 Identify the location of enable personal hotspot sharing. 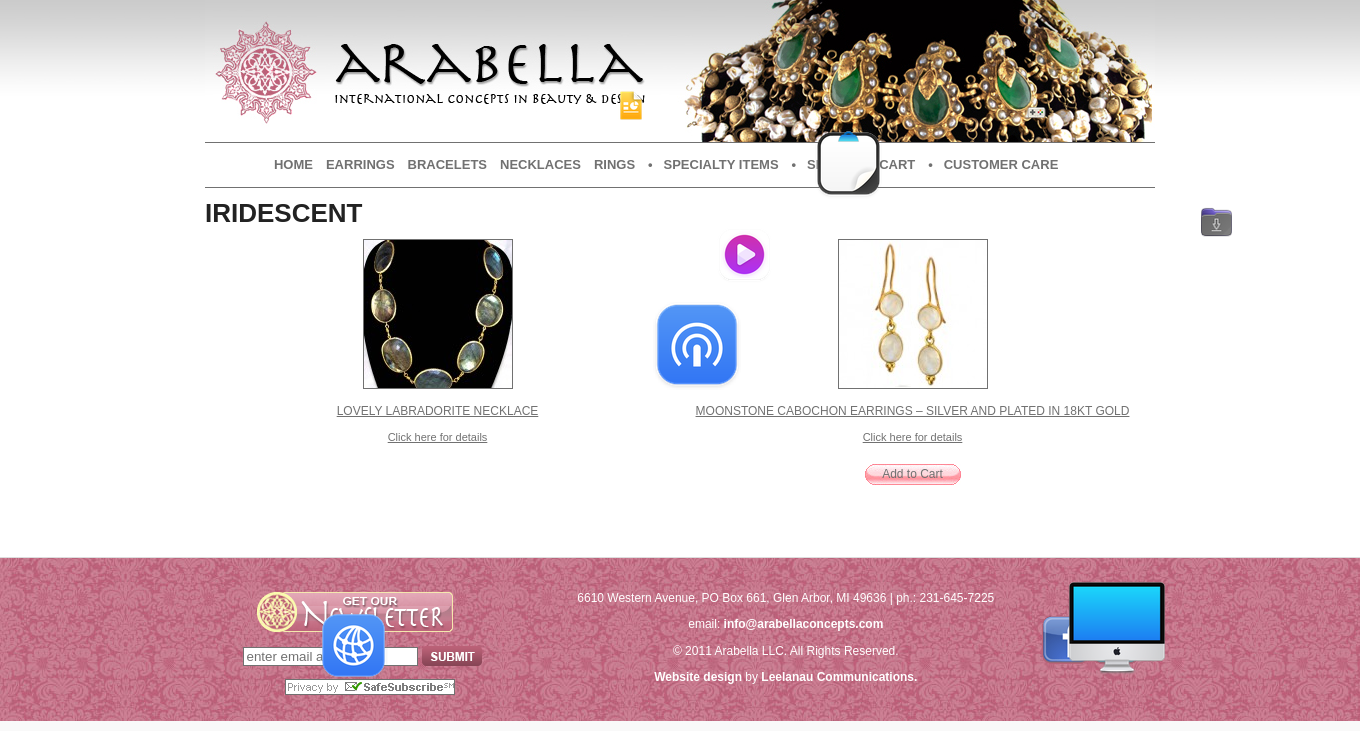
(697, 346).